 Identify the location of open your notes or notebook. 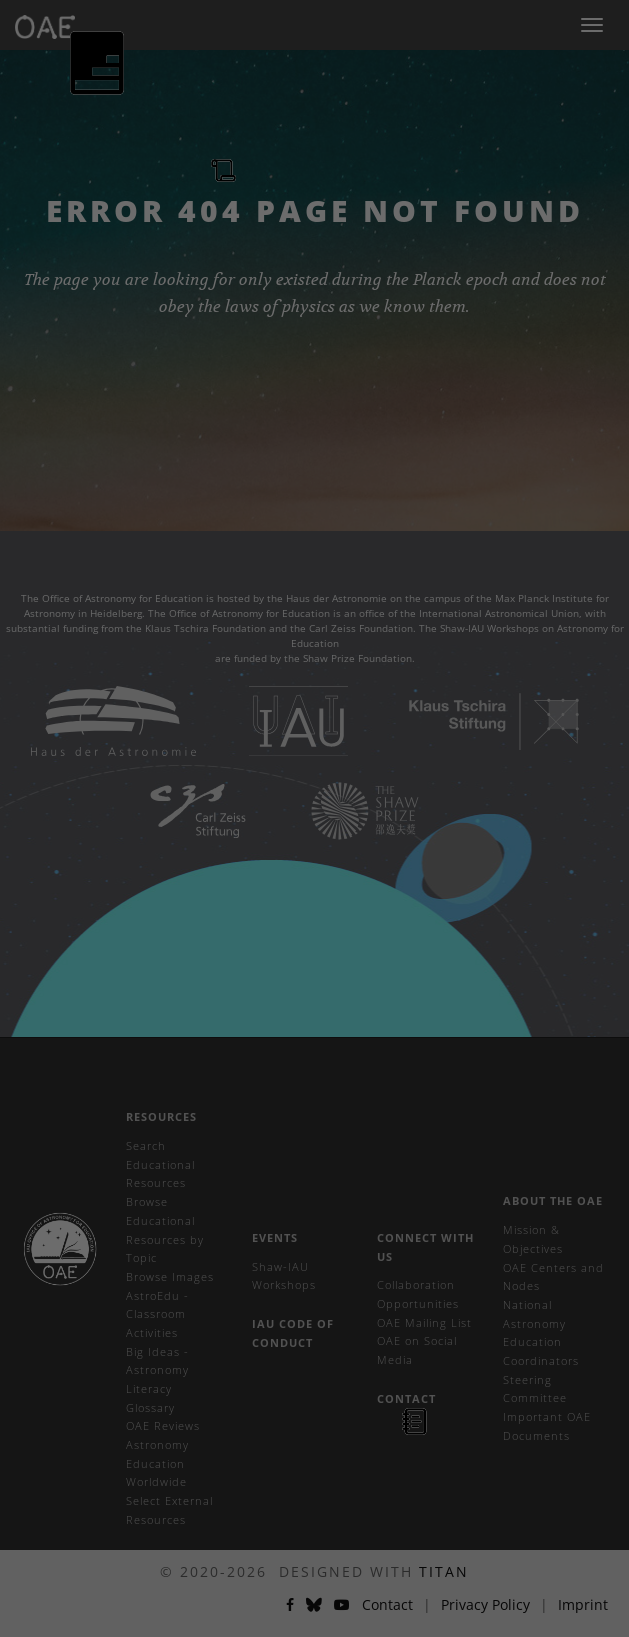
(415, 1421).